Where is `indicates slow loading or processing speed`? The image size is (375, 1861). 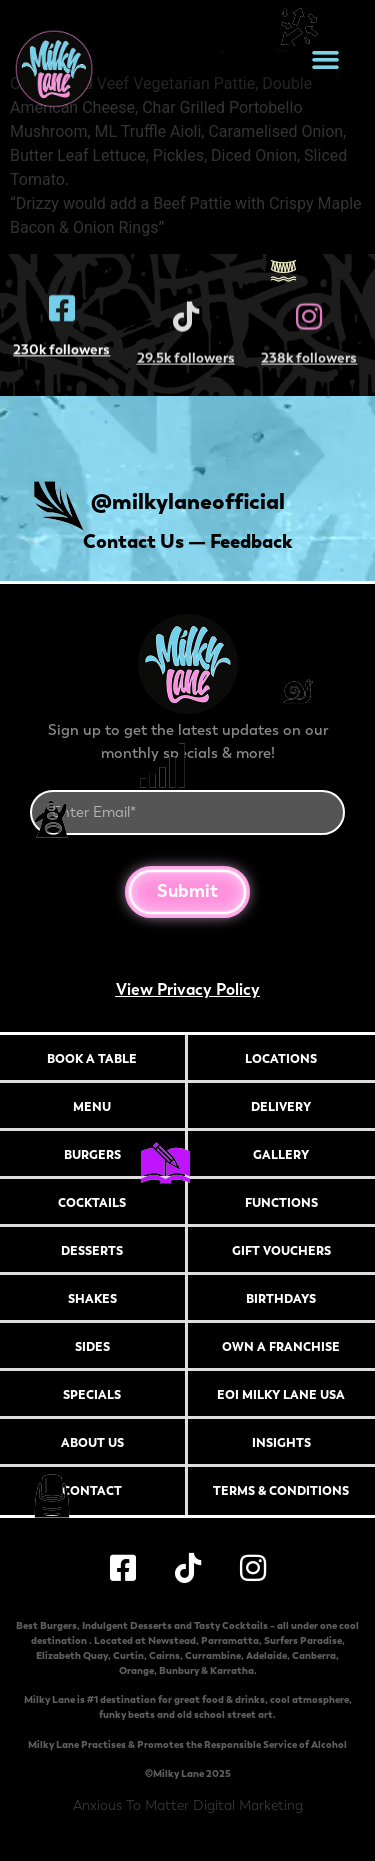
indicates slow loading or processing speed is located at coordinates (298, 691).